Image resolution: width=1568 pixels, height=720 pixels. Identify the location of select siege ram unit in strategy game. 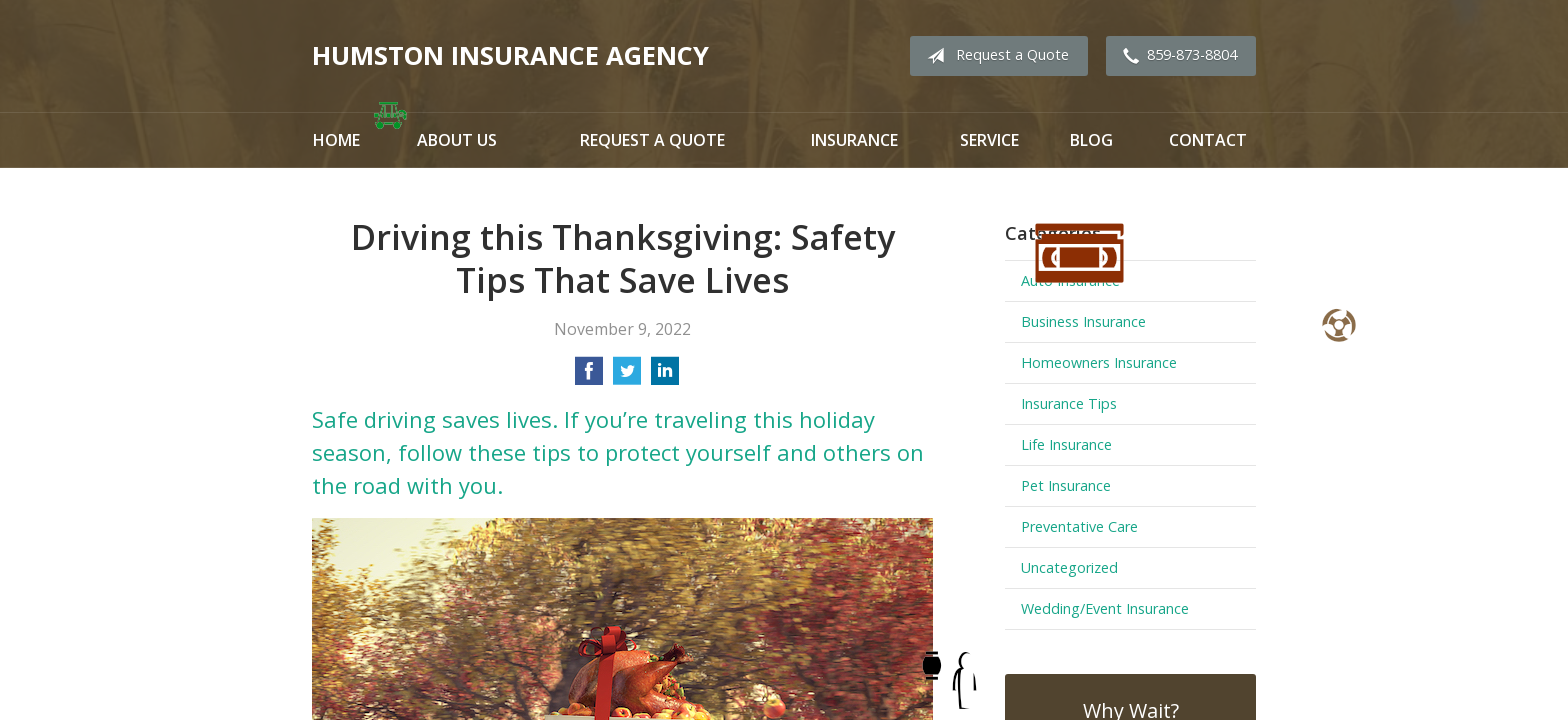
(390, 115).